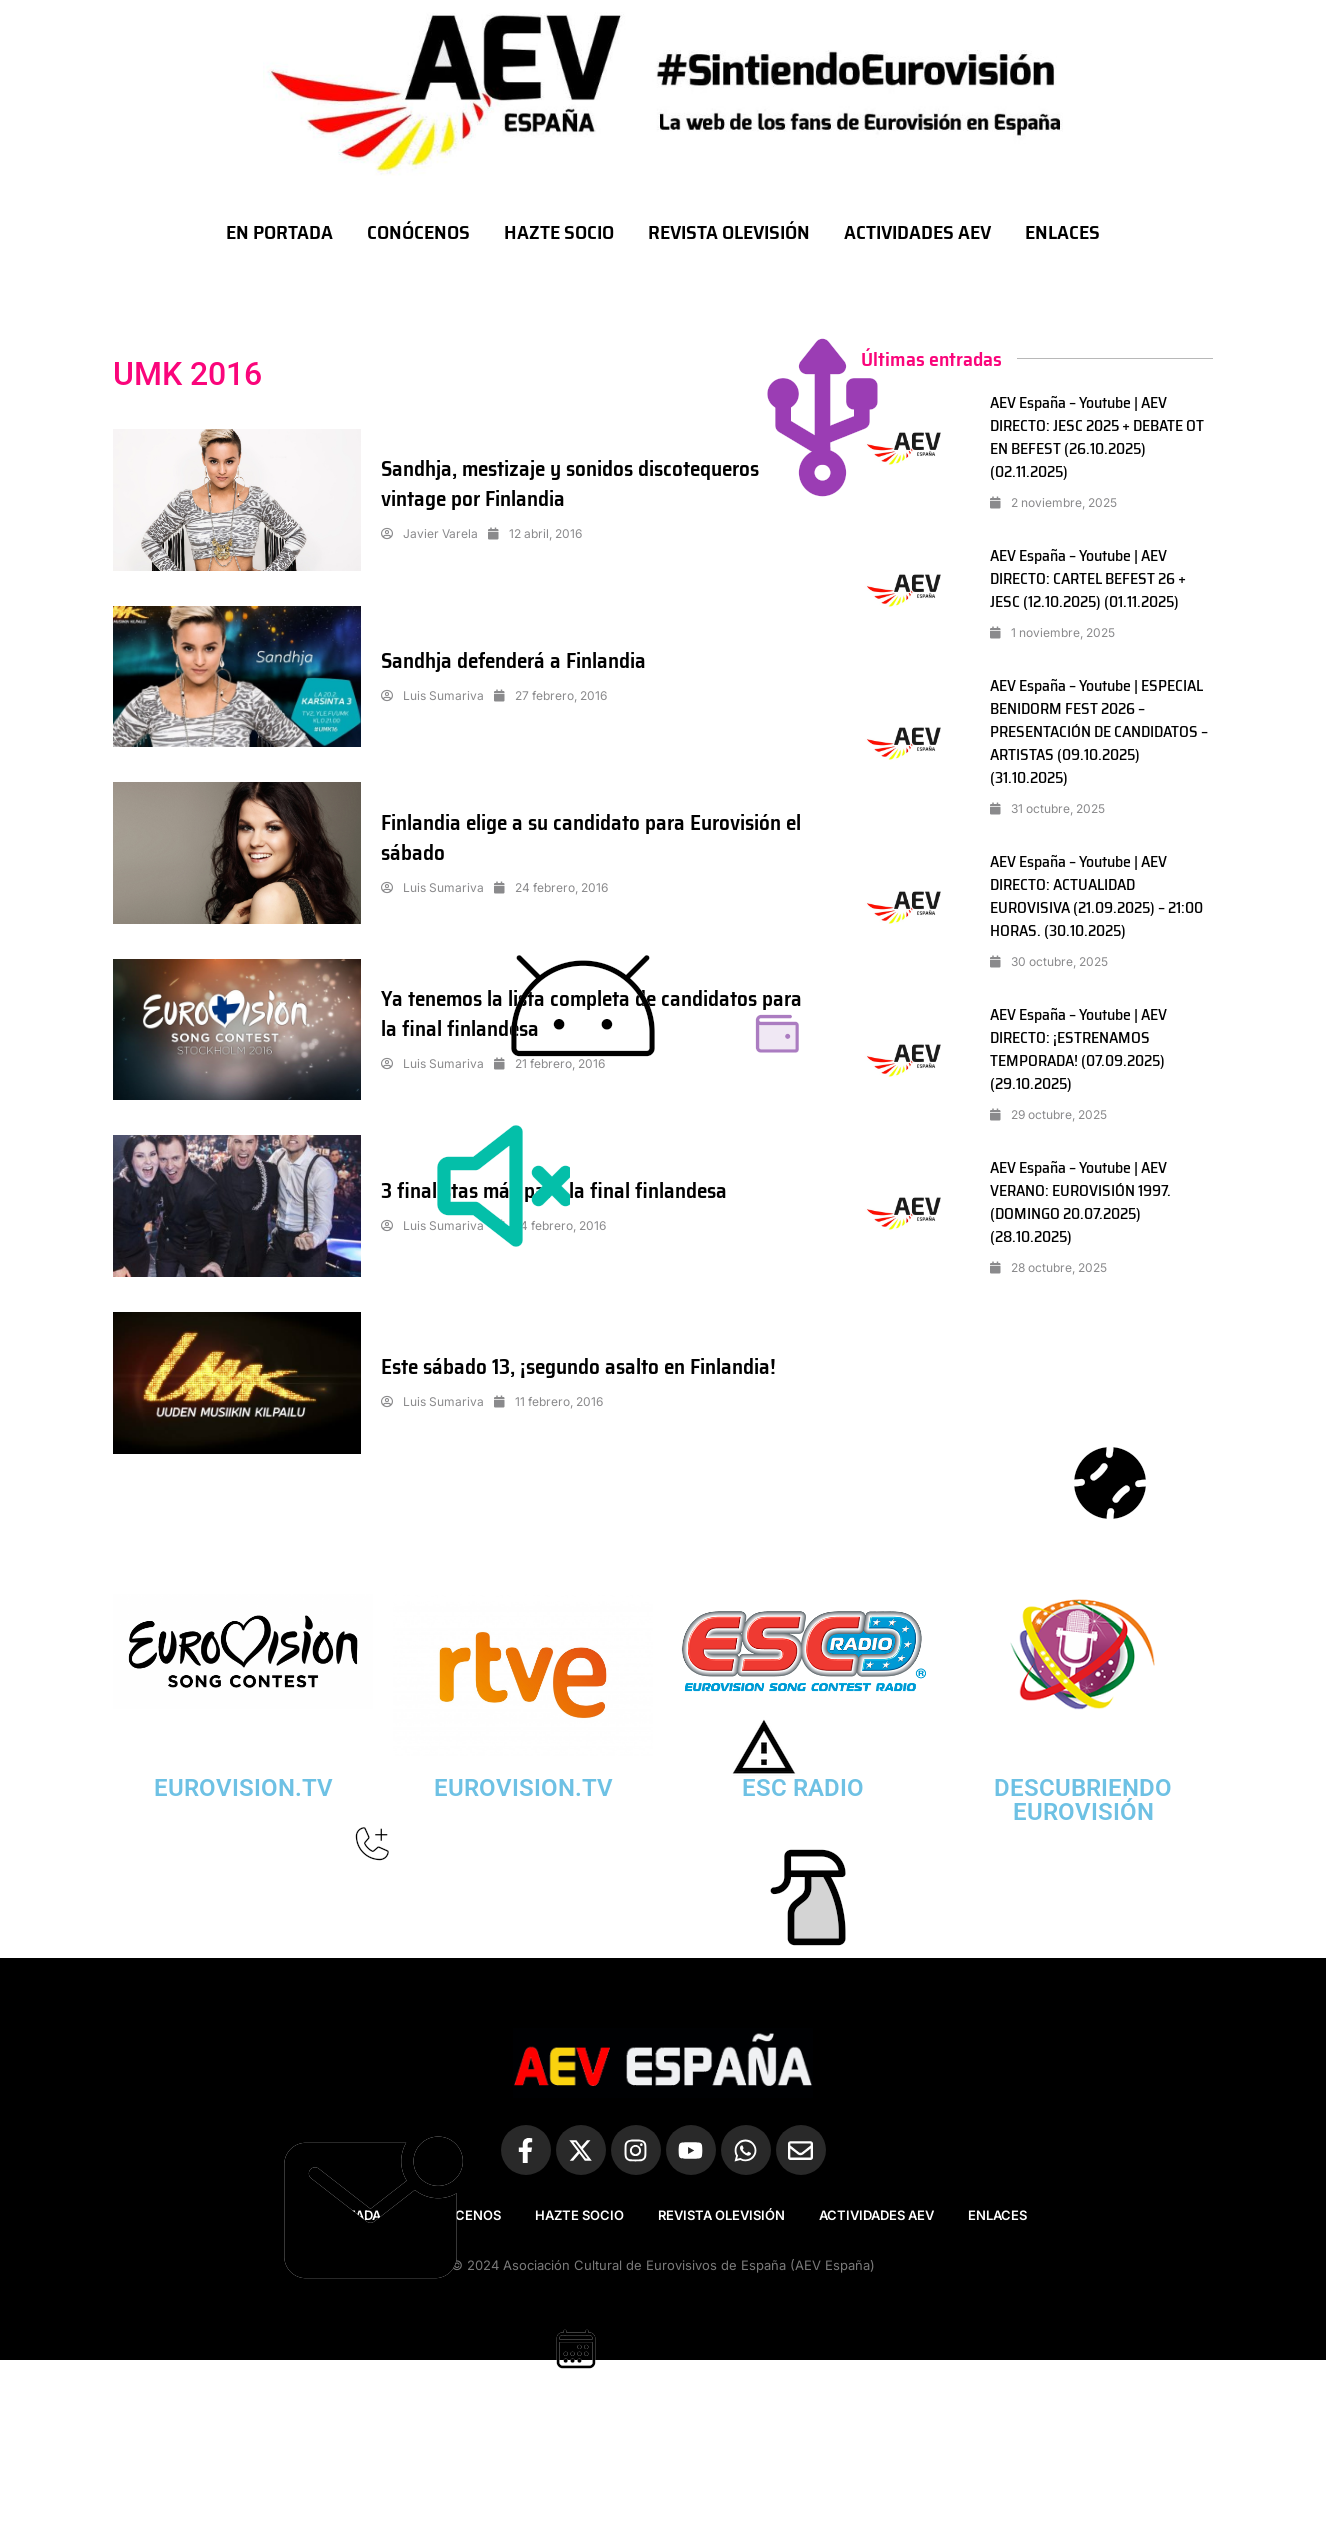  What do you see at coordinates (373, 1843) in the screenshot?
I see `add a new contact` at bounding box center [373, 1843].